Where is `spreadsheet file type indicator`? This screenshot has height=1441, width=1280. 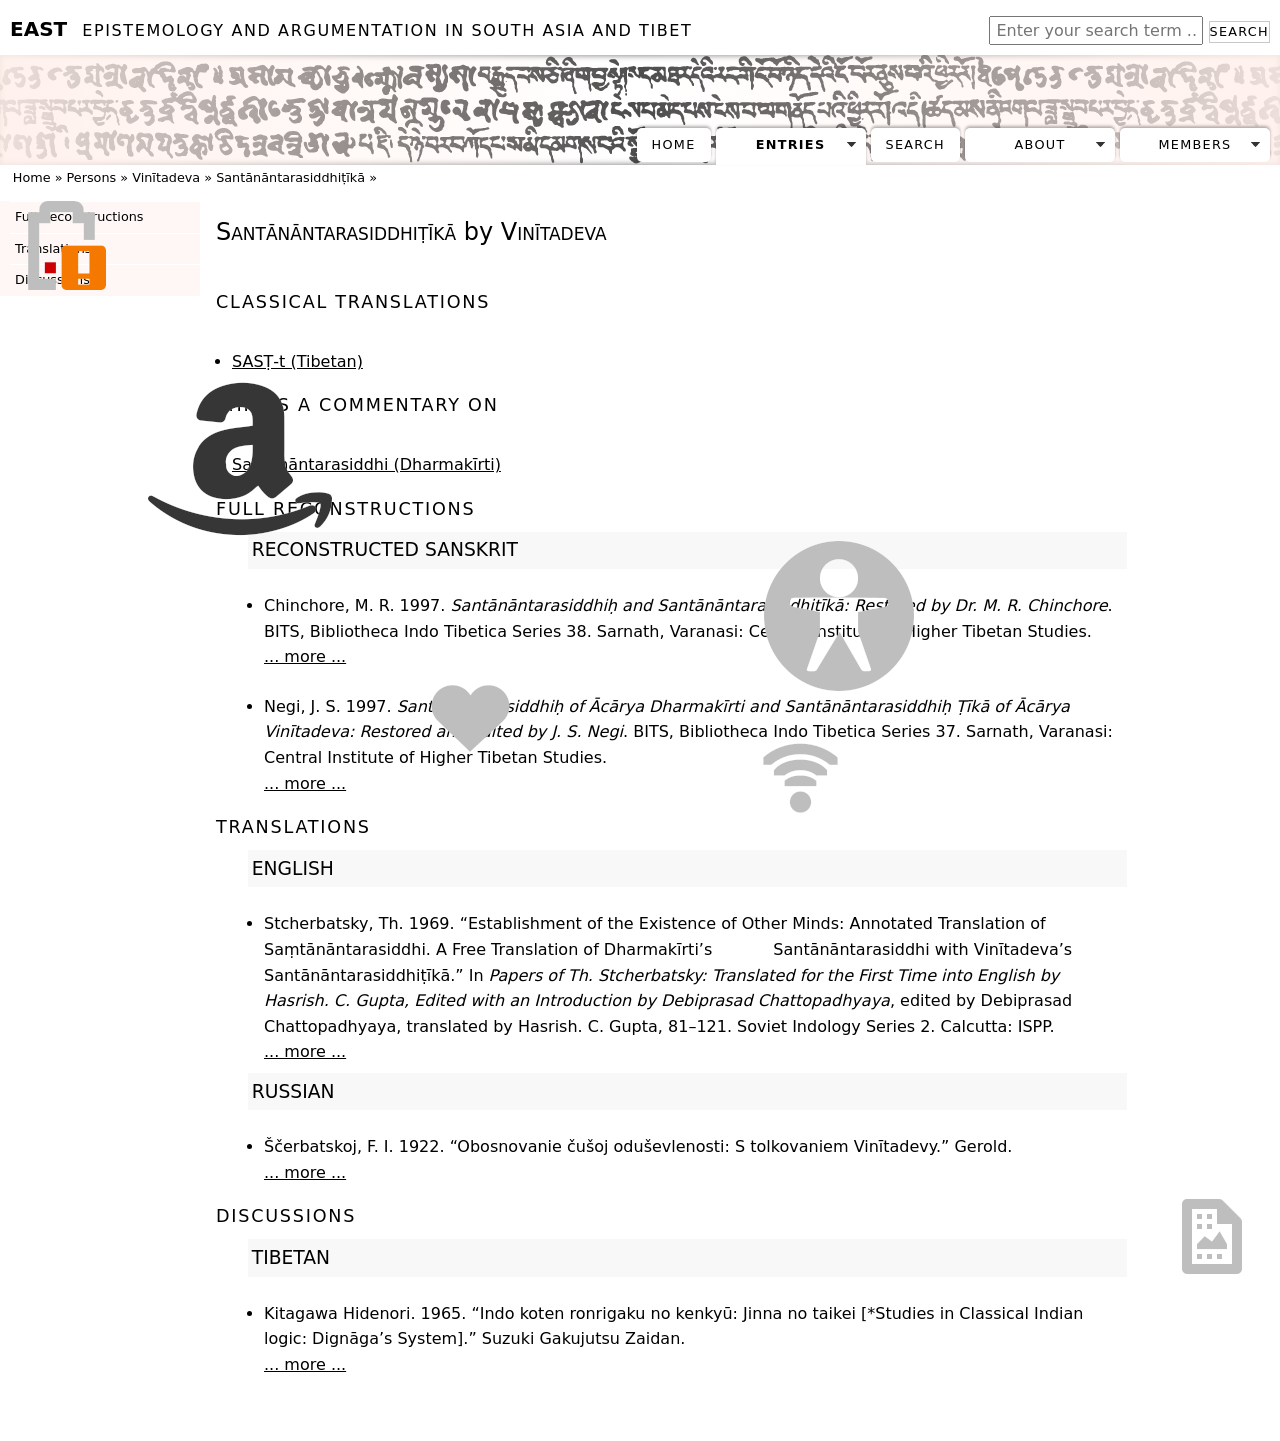
spreadsheet file type indicator is located at coordinates (1212, 1234).